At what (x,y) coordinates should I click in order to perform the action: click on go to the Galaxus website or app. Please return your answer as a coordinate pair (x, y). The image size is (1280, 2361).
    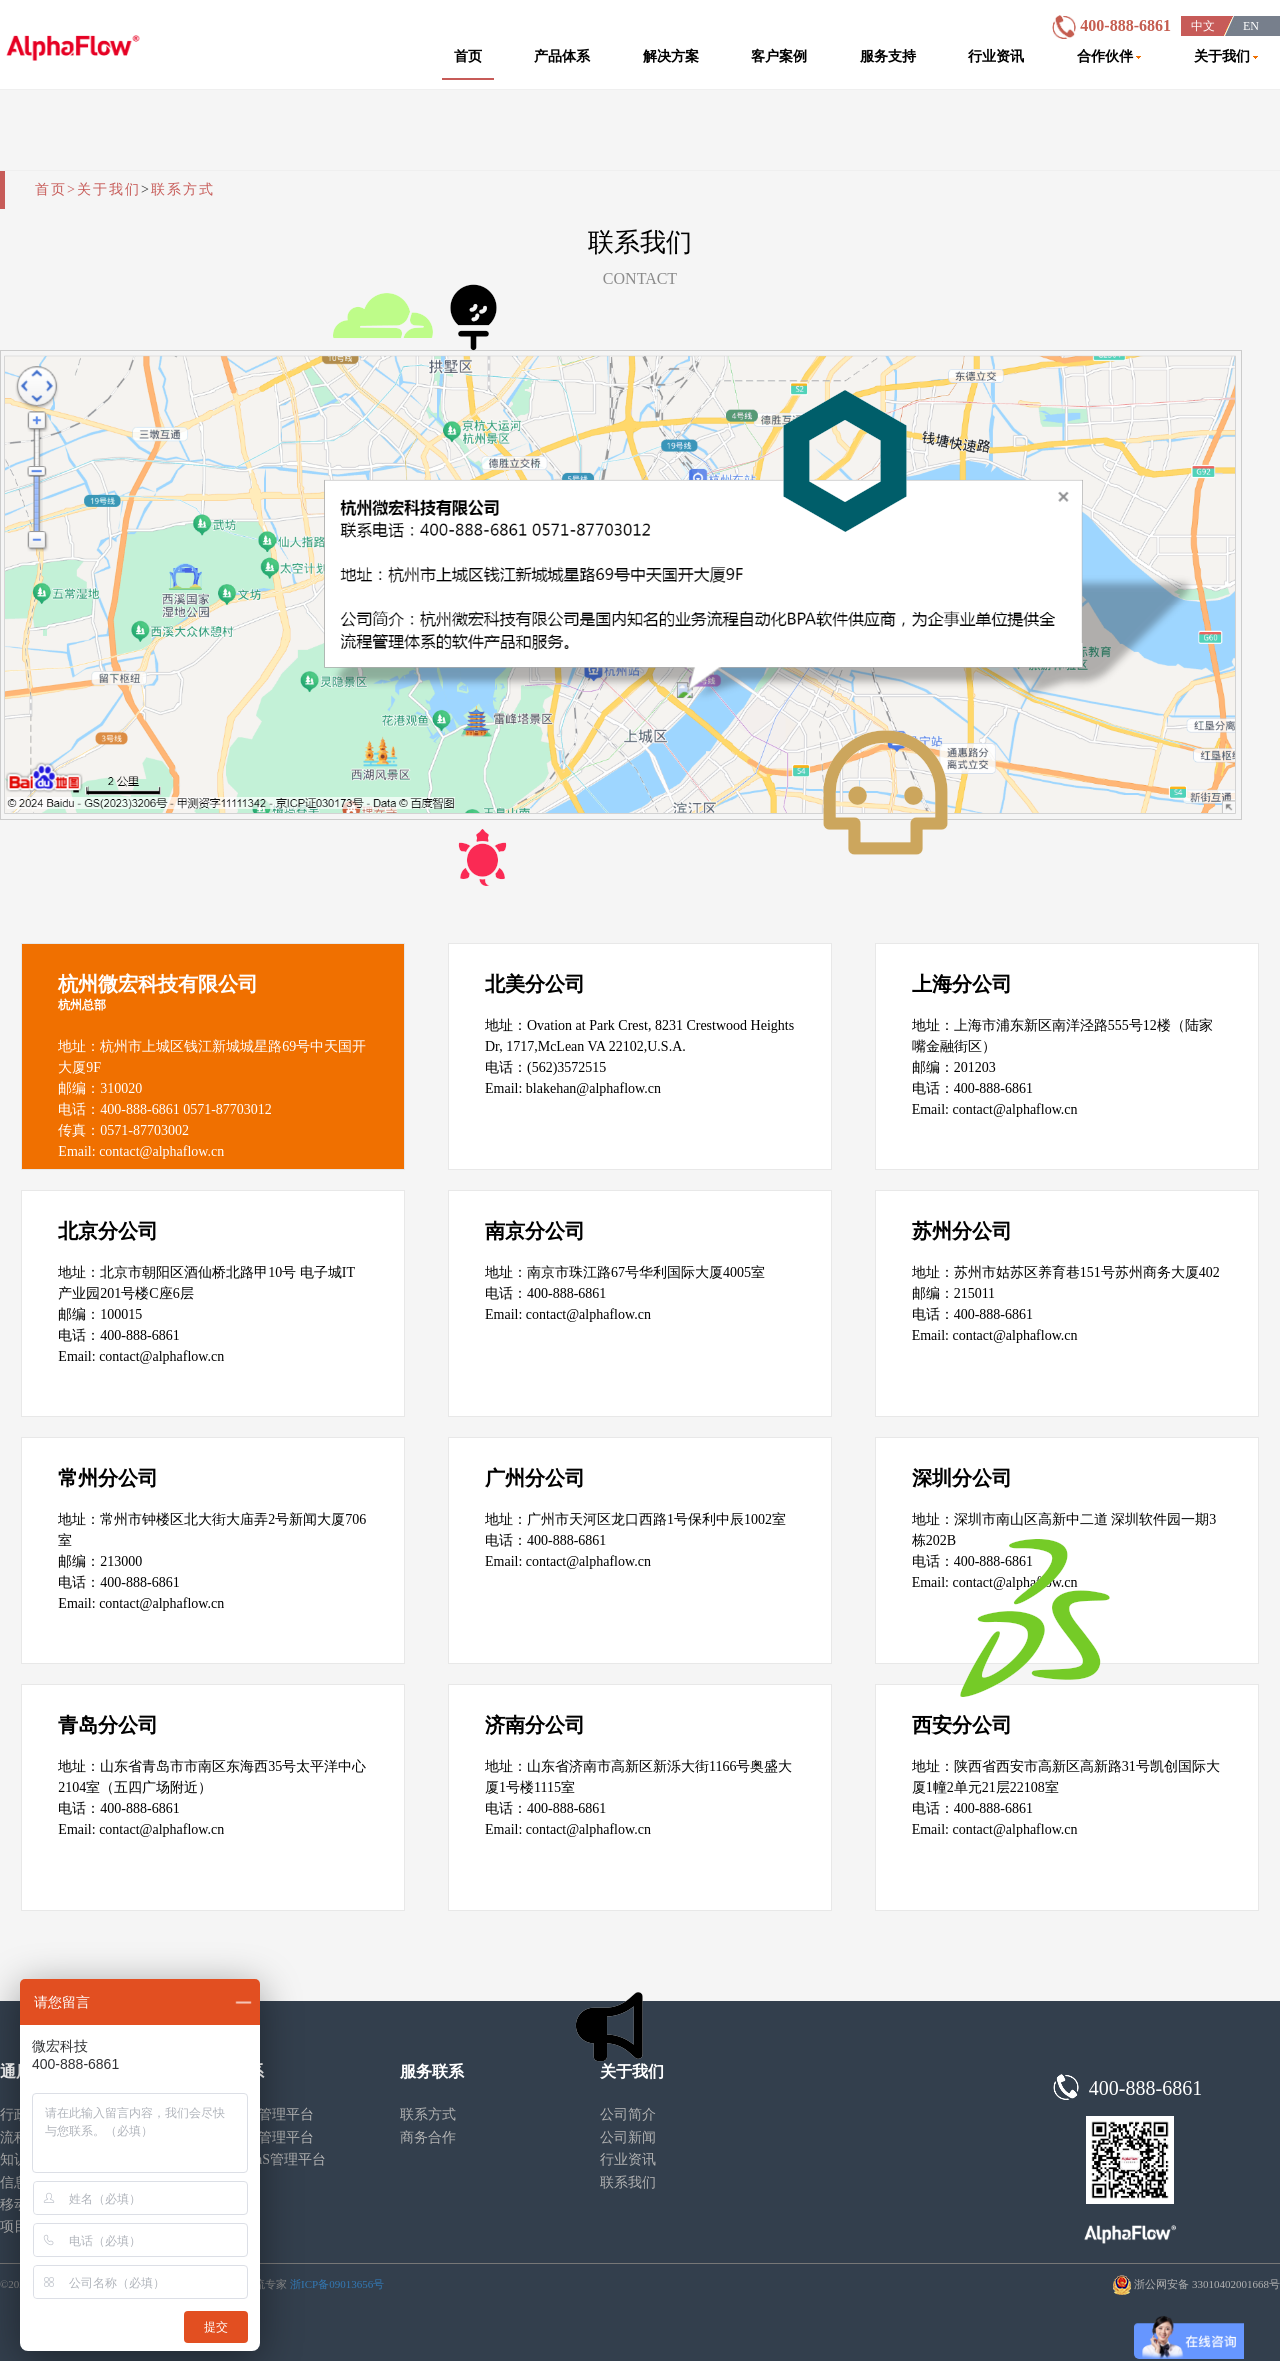
    Looking at the image, I should click on (482, 857).